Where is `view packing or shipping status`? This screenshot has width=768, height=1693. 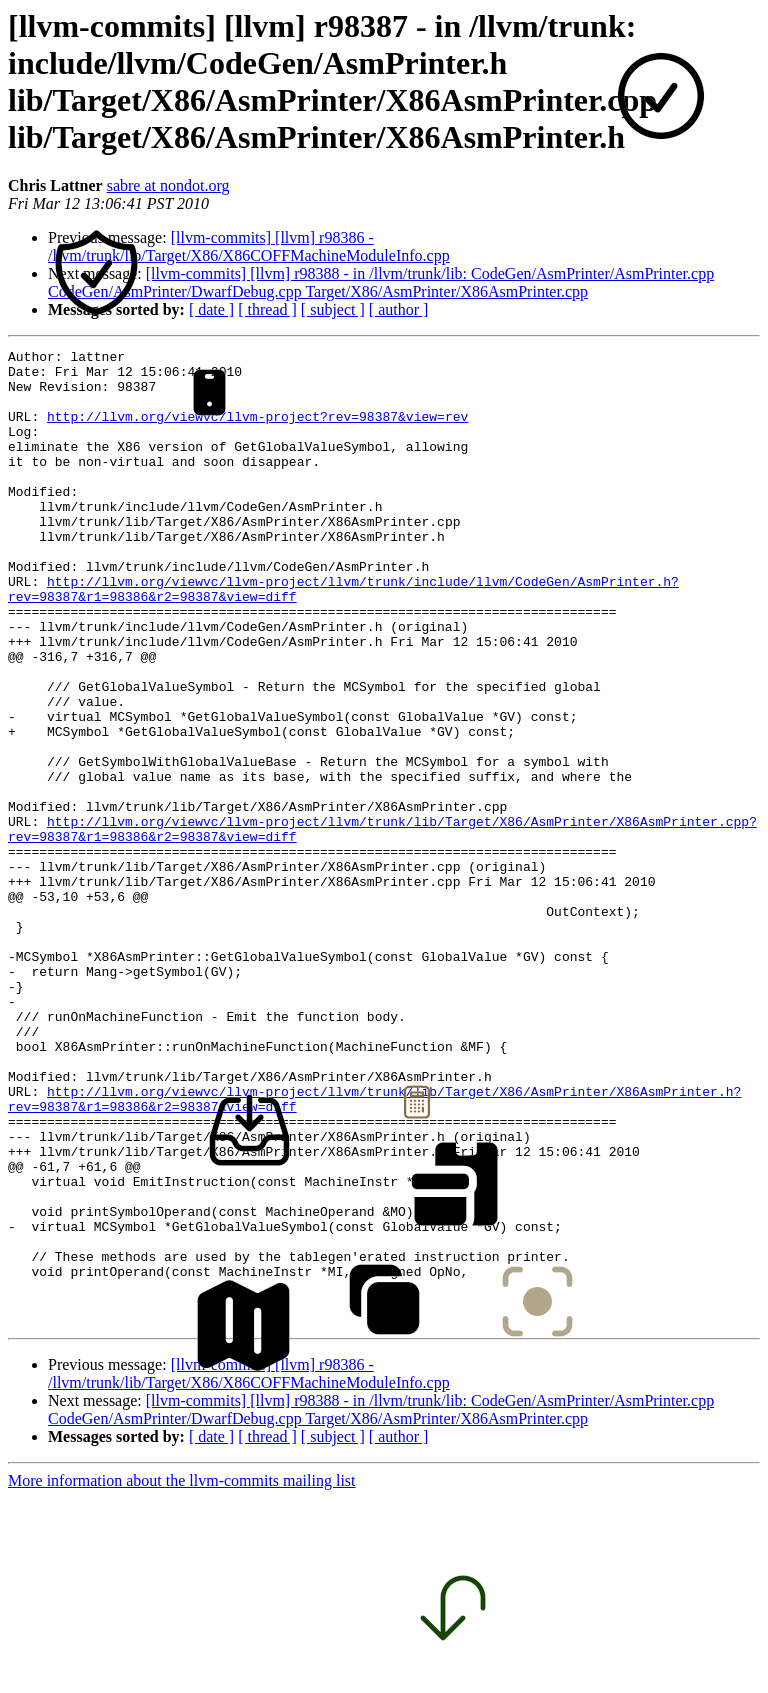 view packing or shipping status is located at coordinates (456, 1184).